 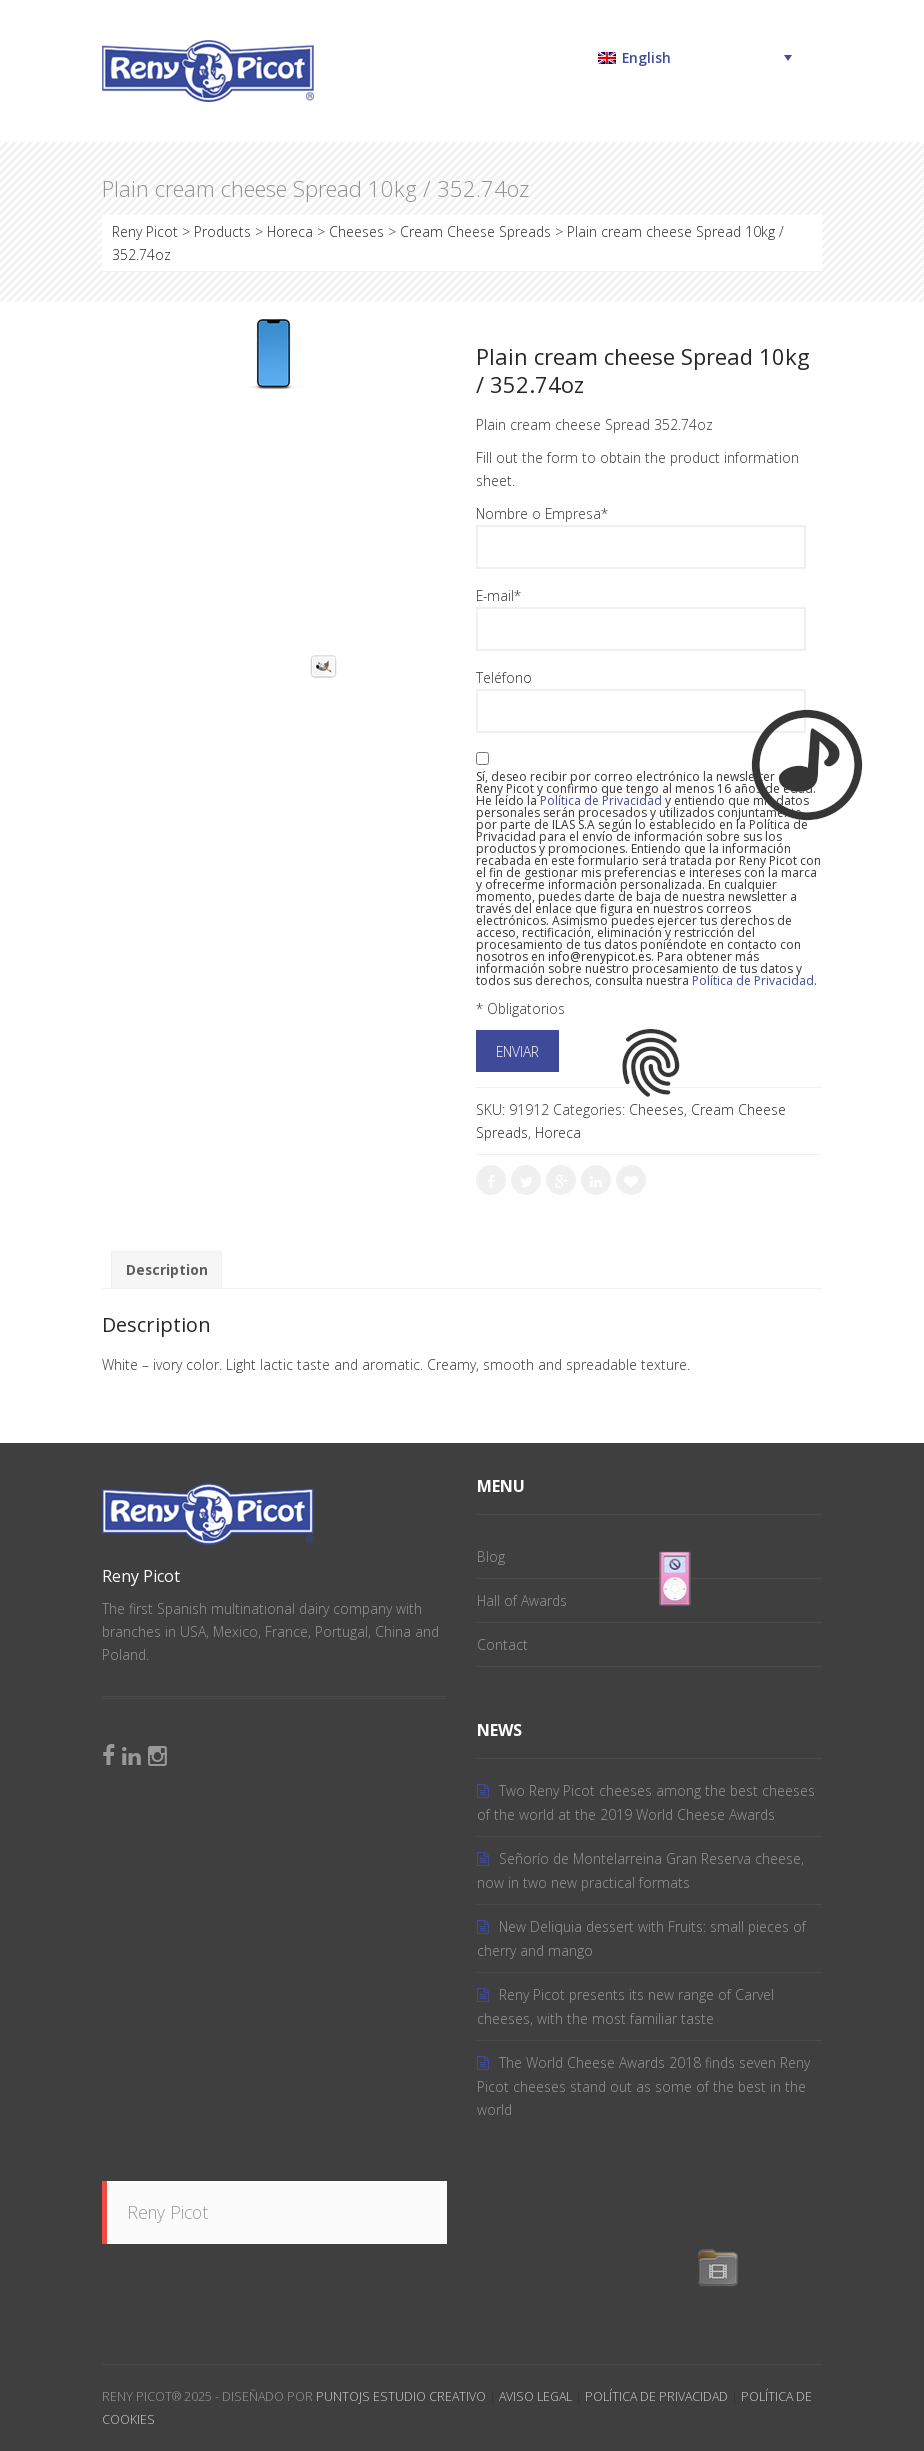 I want to click on compressed GIMP project file, so click(x=323, y=665).